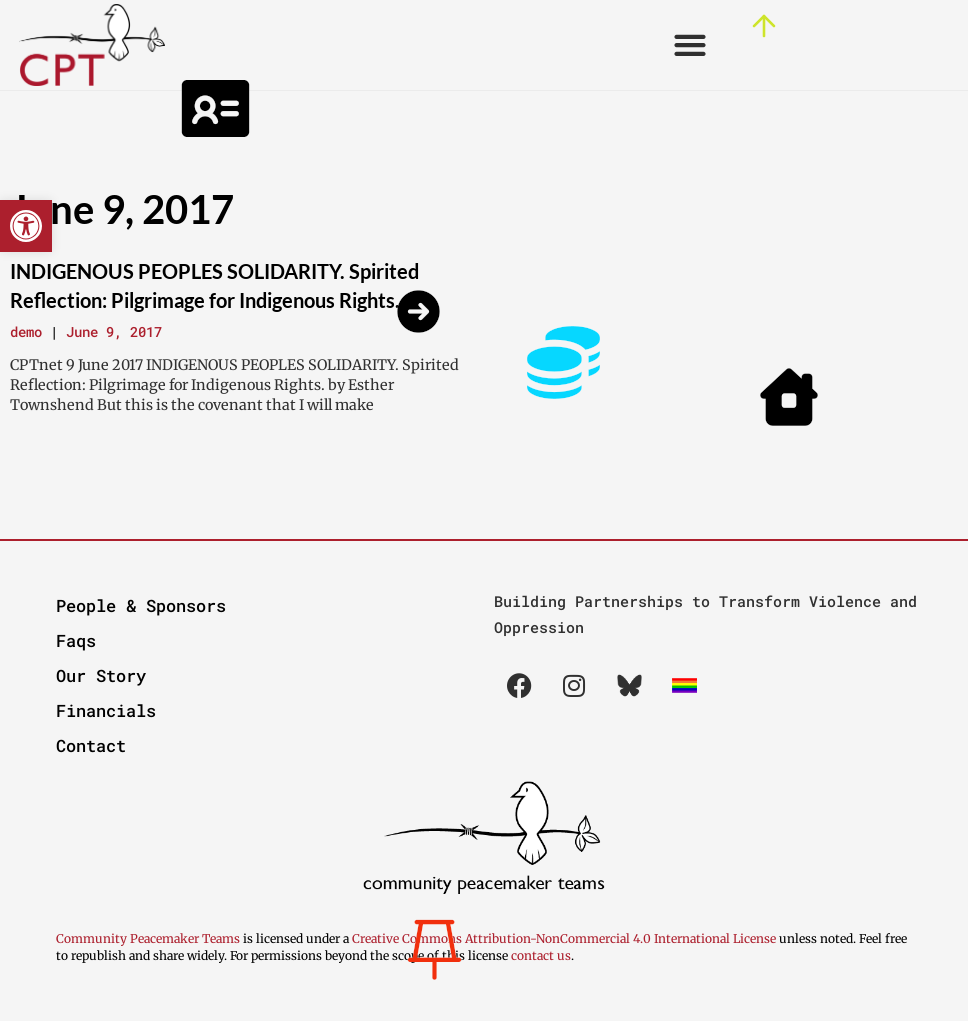  I want to click on proceed to the next step, so click(418, 311).